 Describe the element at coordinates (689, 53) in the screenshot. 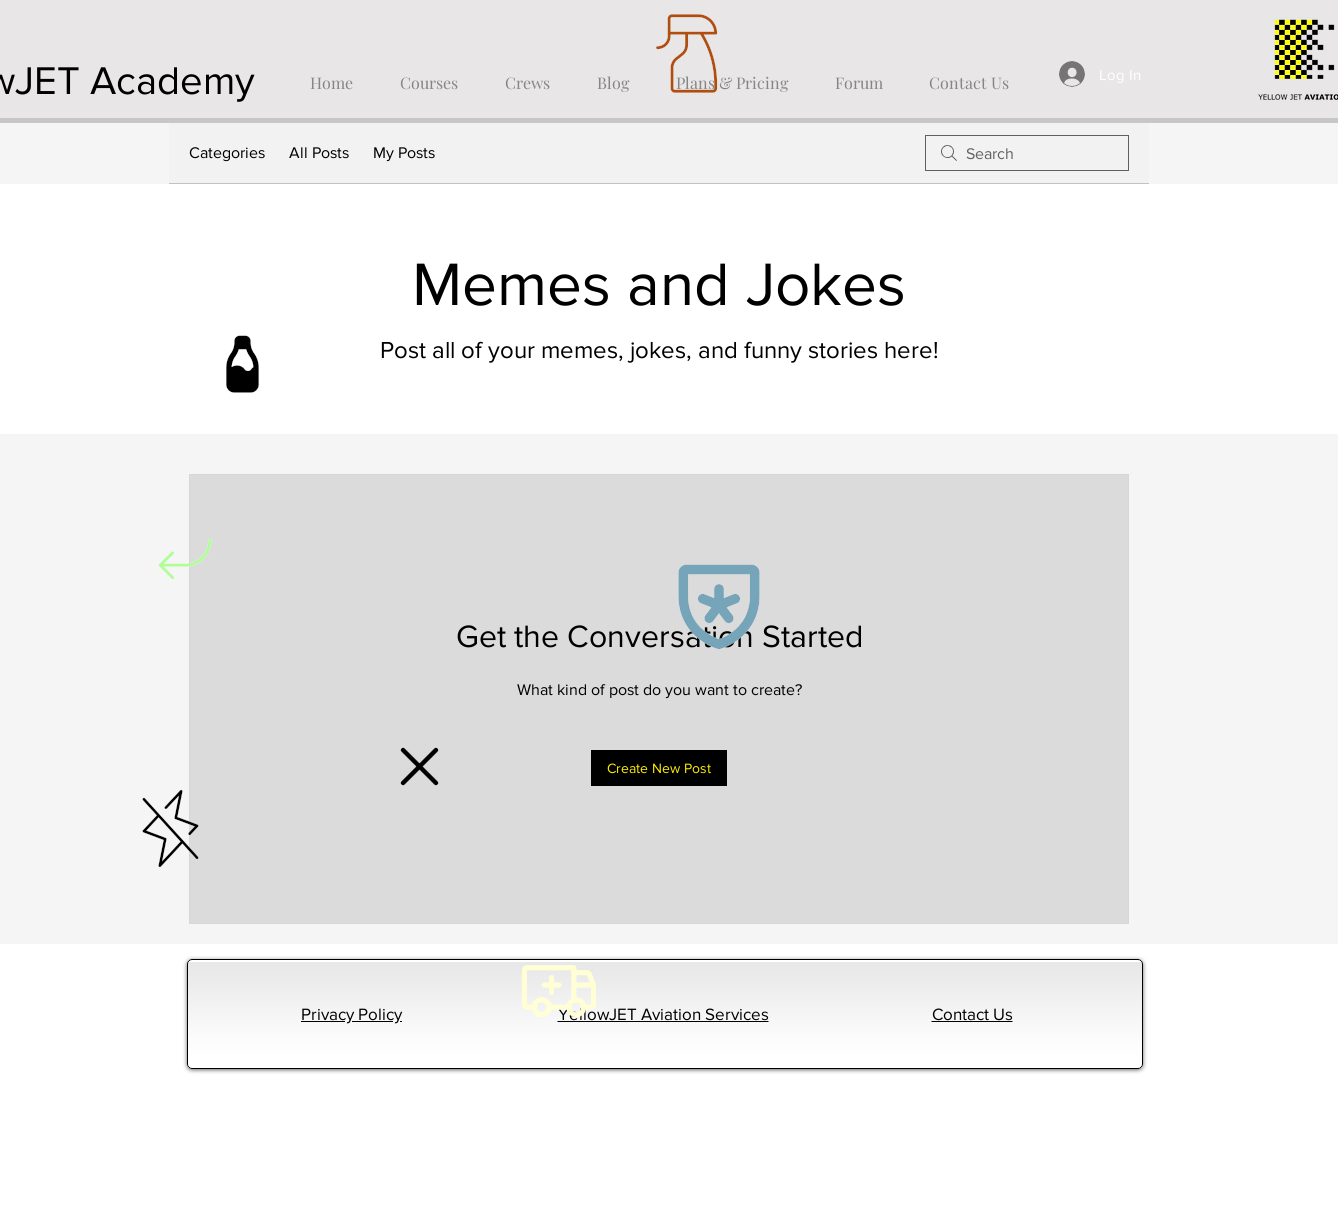

I see `access cleaning or household supplies` at that location.